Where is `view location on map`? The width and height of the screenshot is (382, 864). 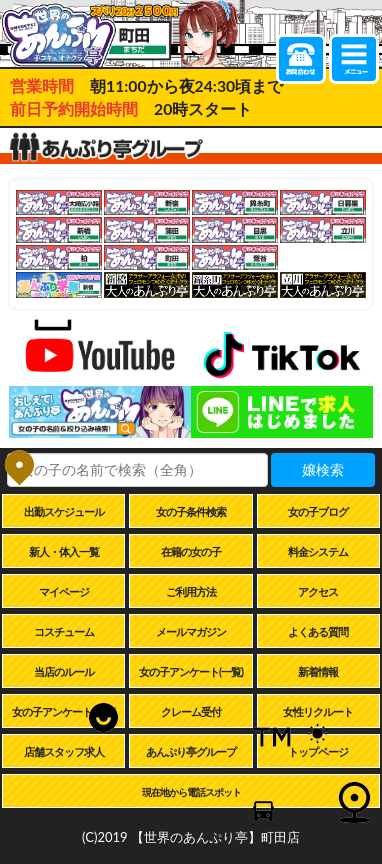 view location on map is located at coordinates (19, 466).